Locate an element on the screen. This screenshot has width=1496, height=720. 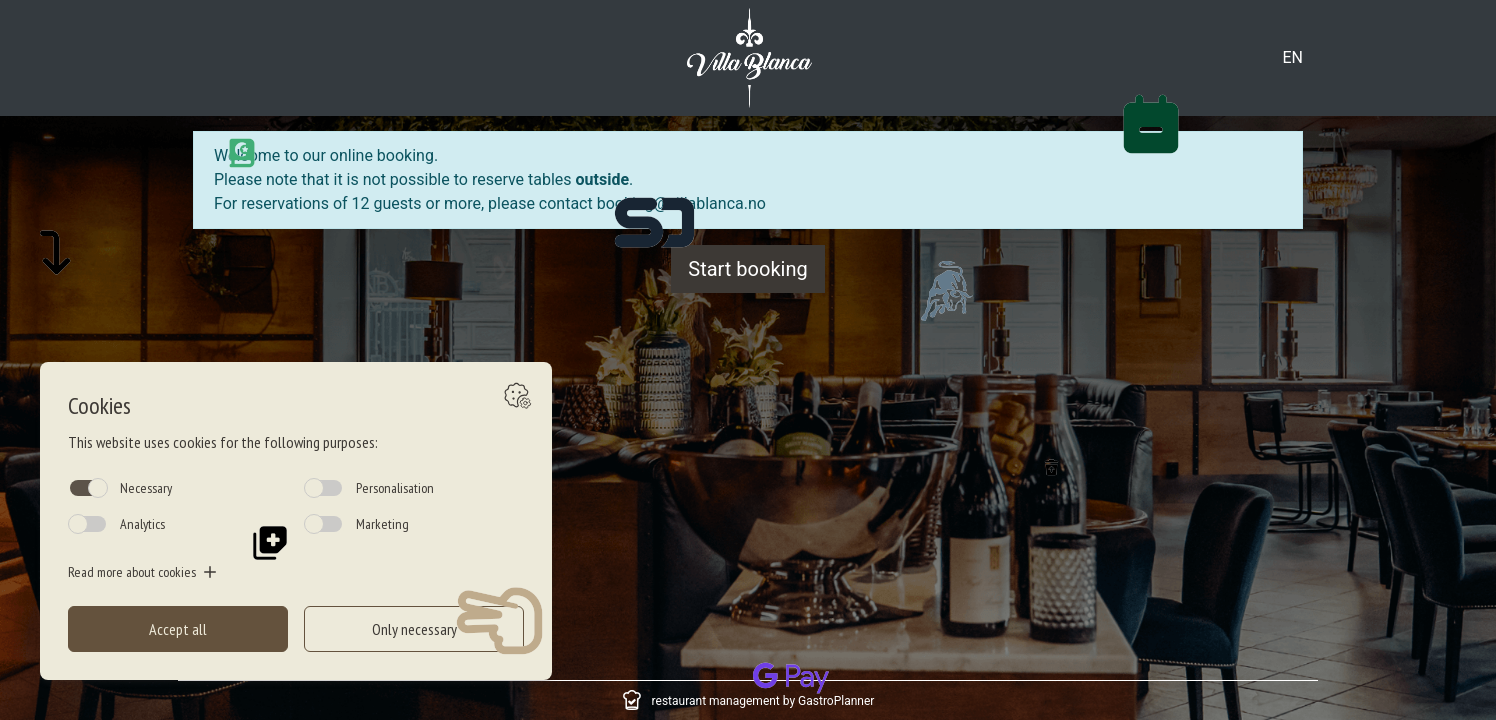
remove an event from your calendar is located at coordinates (1151, 126).